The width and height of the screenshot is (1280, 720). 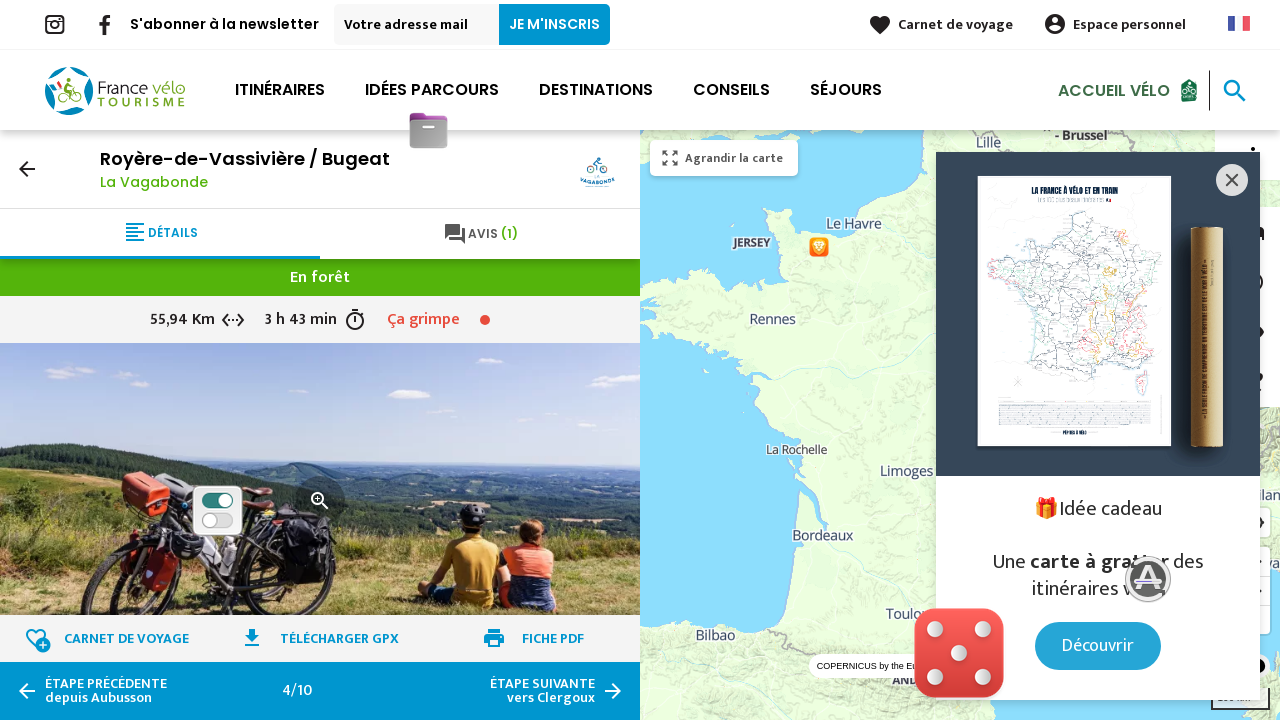 I want to click on open brave browser beta version, so click(x=819, y=247).